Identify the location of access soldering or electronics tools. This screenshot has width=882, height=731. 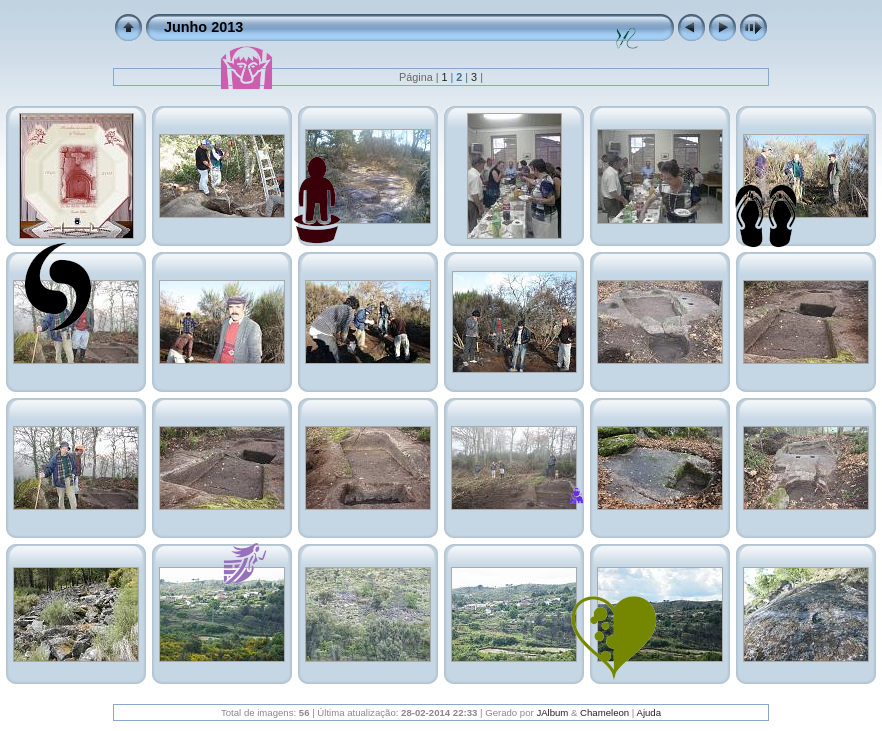
(626, 38).